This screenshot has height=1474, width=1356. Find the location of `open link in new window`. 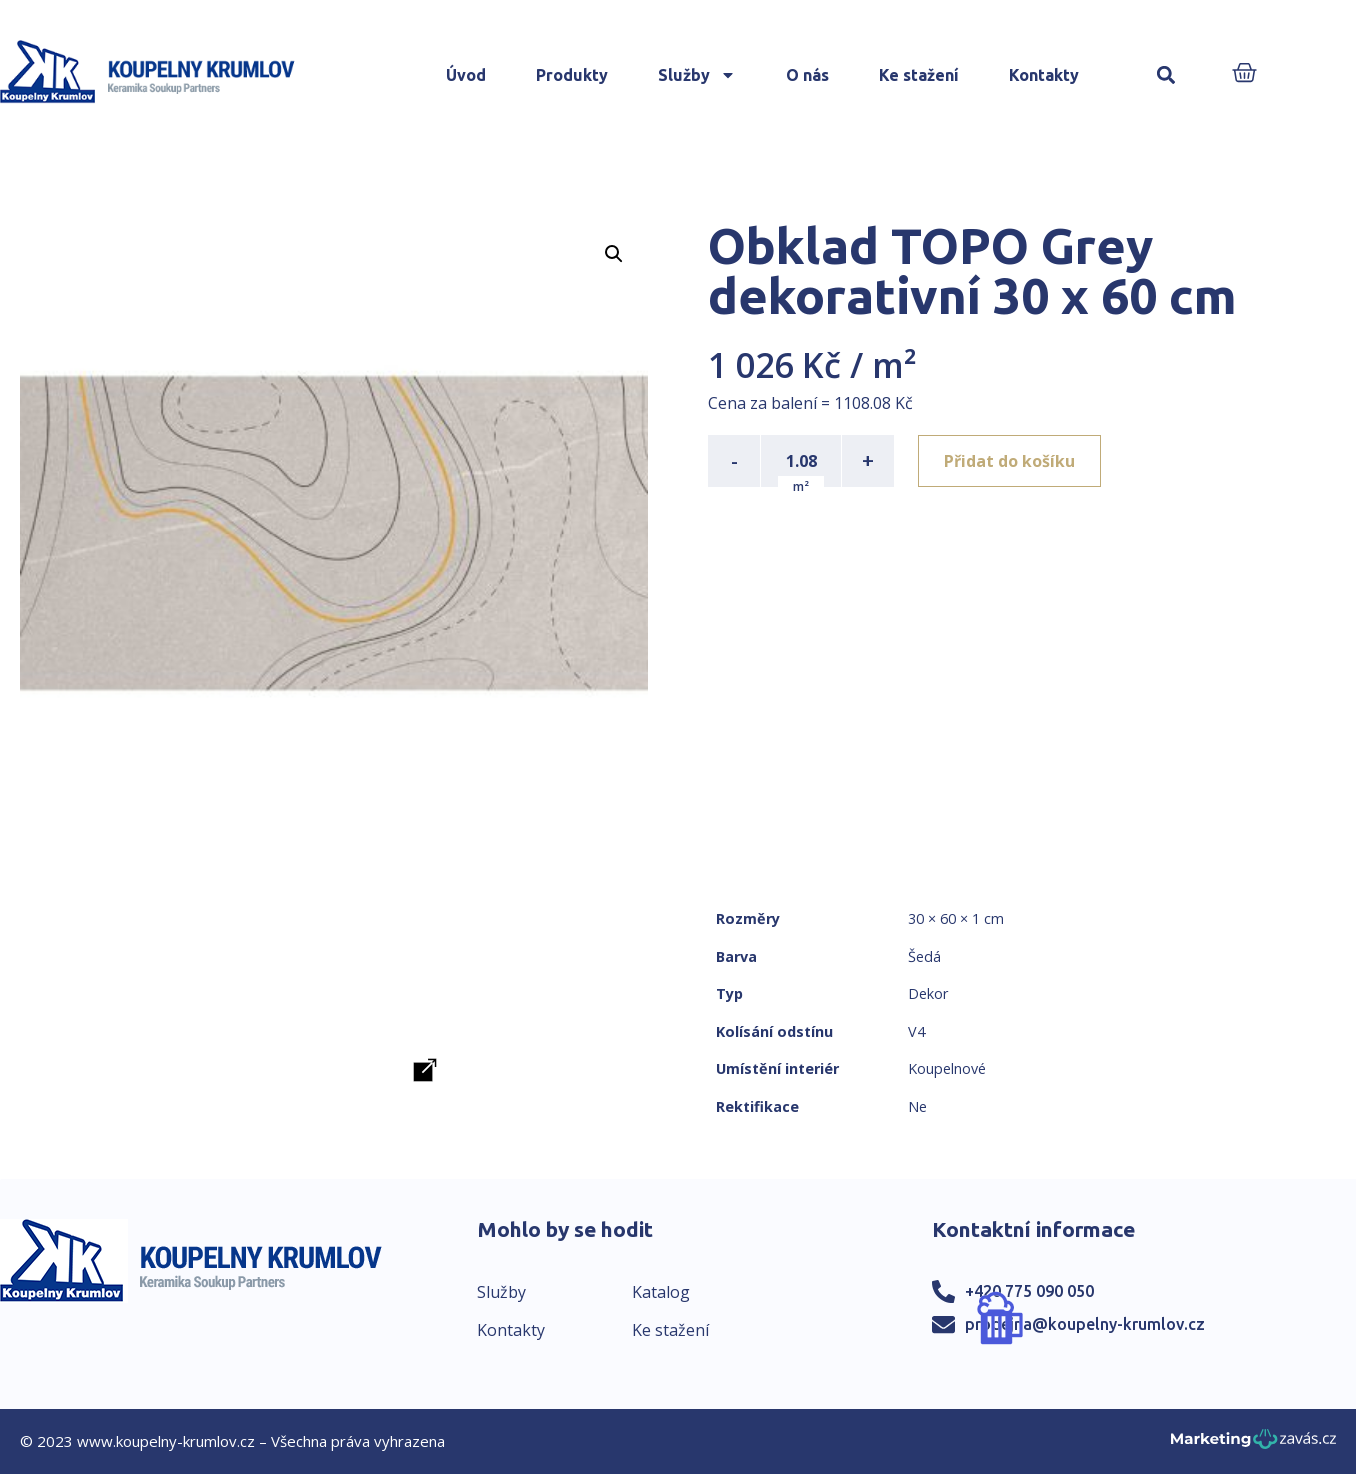

open link in new window is located at coordinates (425, 1070).